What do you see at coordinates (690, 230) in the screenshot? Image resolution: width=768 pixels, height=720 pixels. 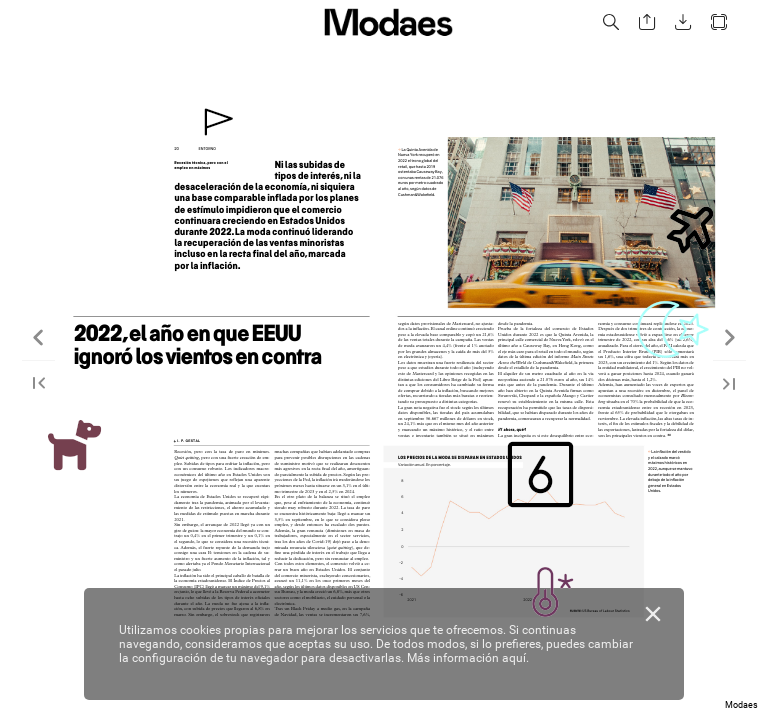 I see `access travel or flight booking` at bounding box center [690, 230].